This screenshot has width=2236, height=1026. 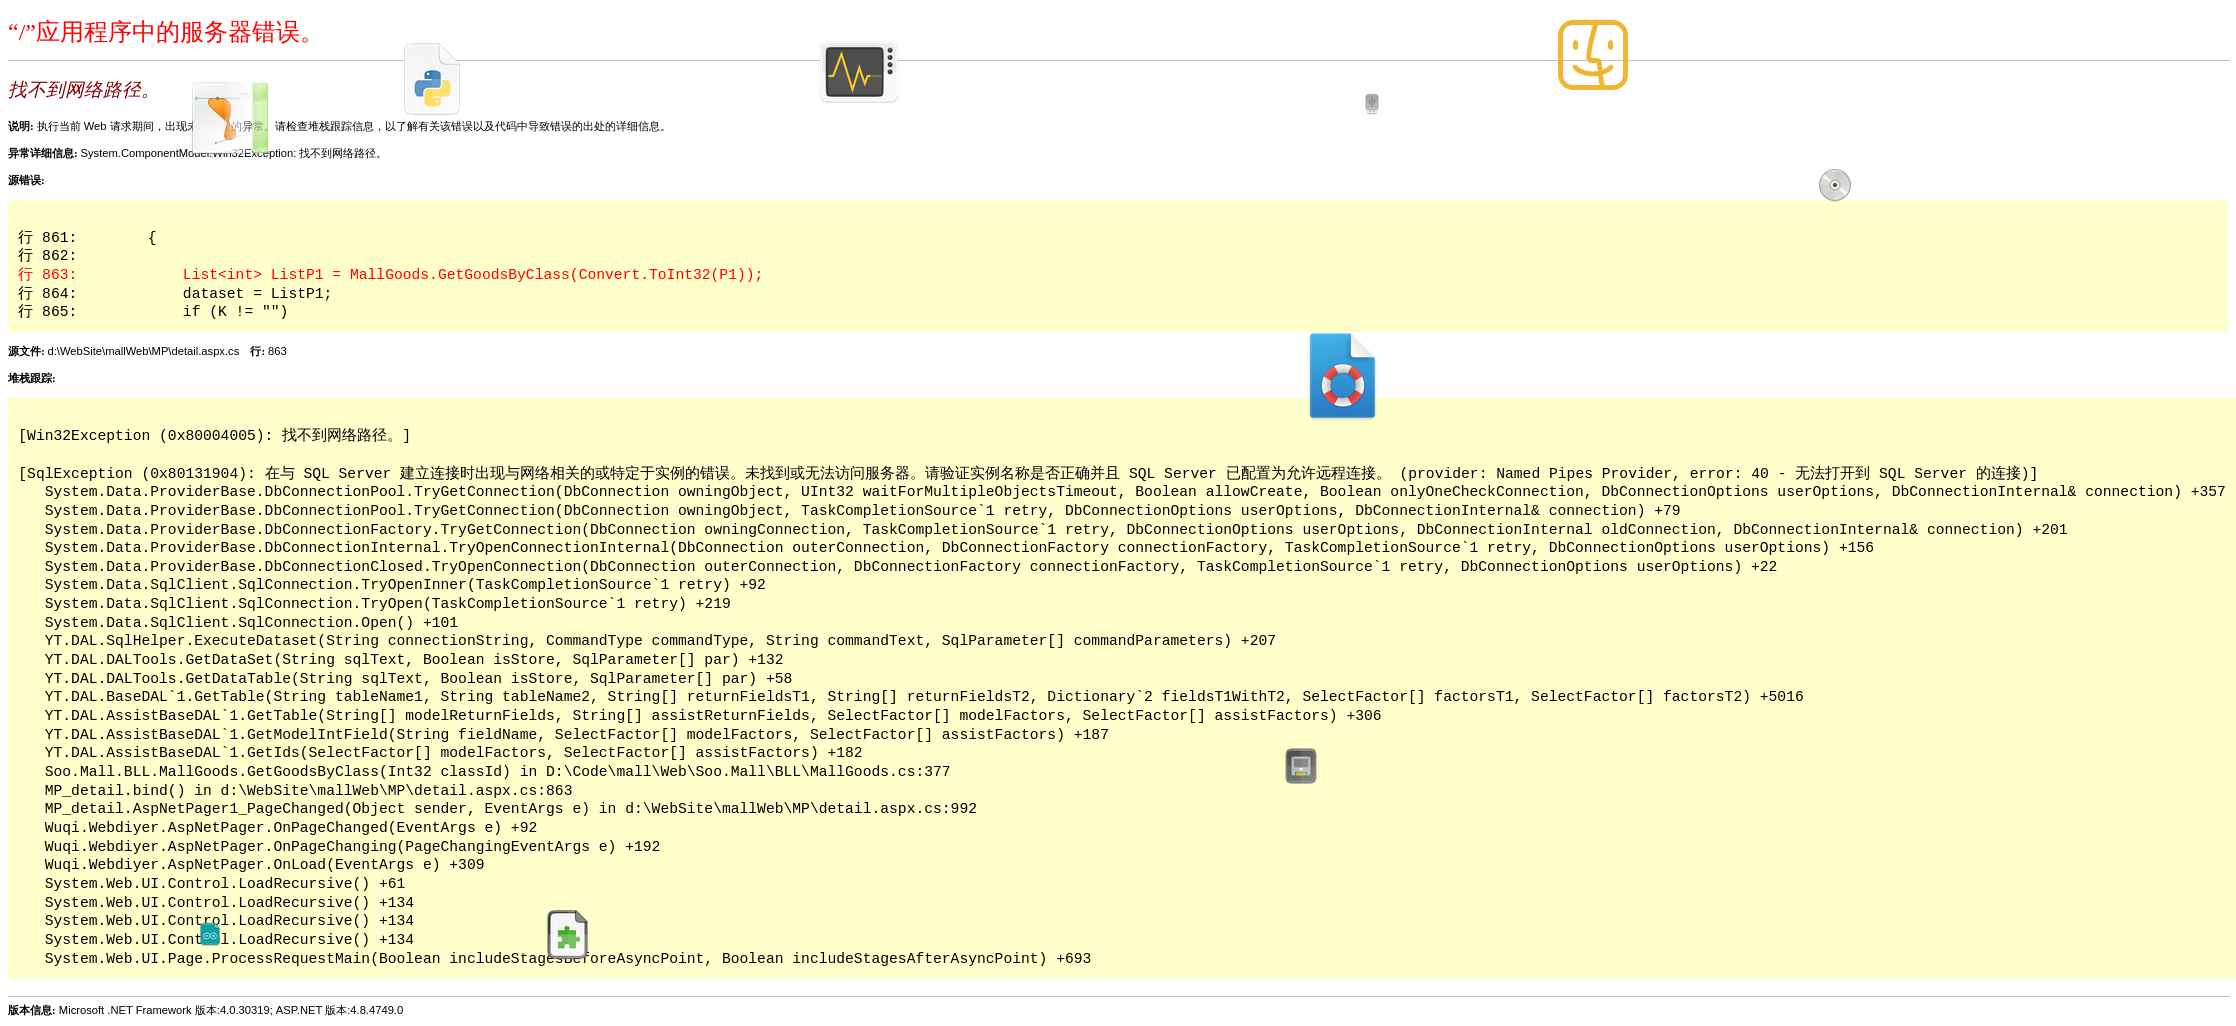 I want to click on open file manager, so click(x=1593, y=55).